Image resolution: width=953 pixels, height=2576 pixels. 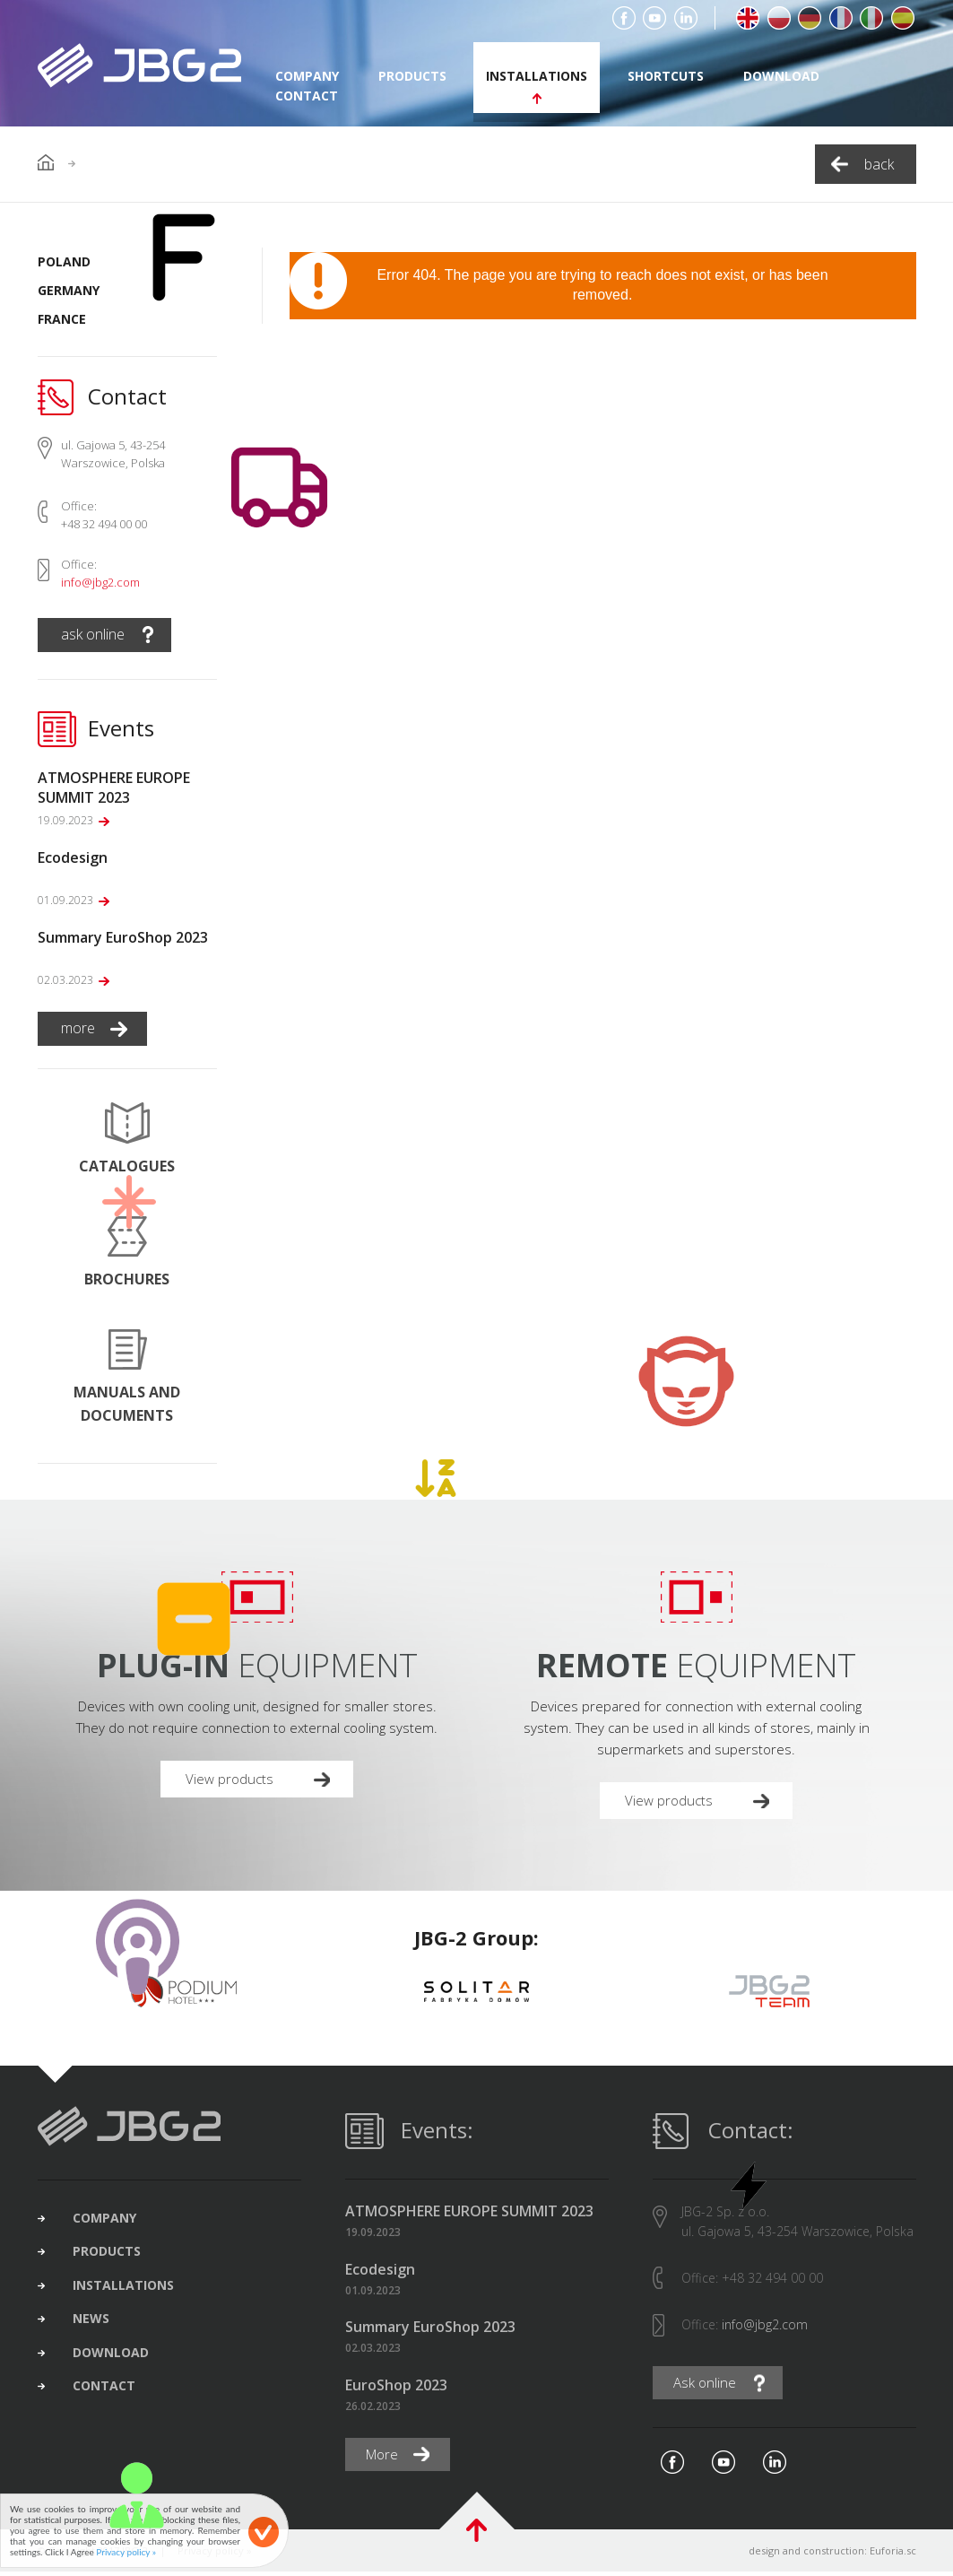 What do you see at coordinates (436, 1478) in the screenshot?
I see `sort items alphabetically from Z to A` at bounding box center [436, 1478].